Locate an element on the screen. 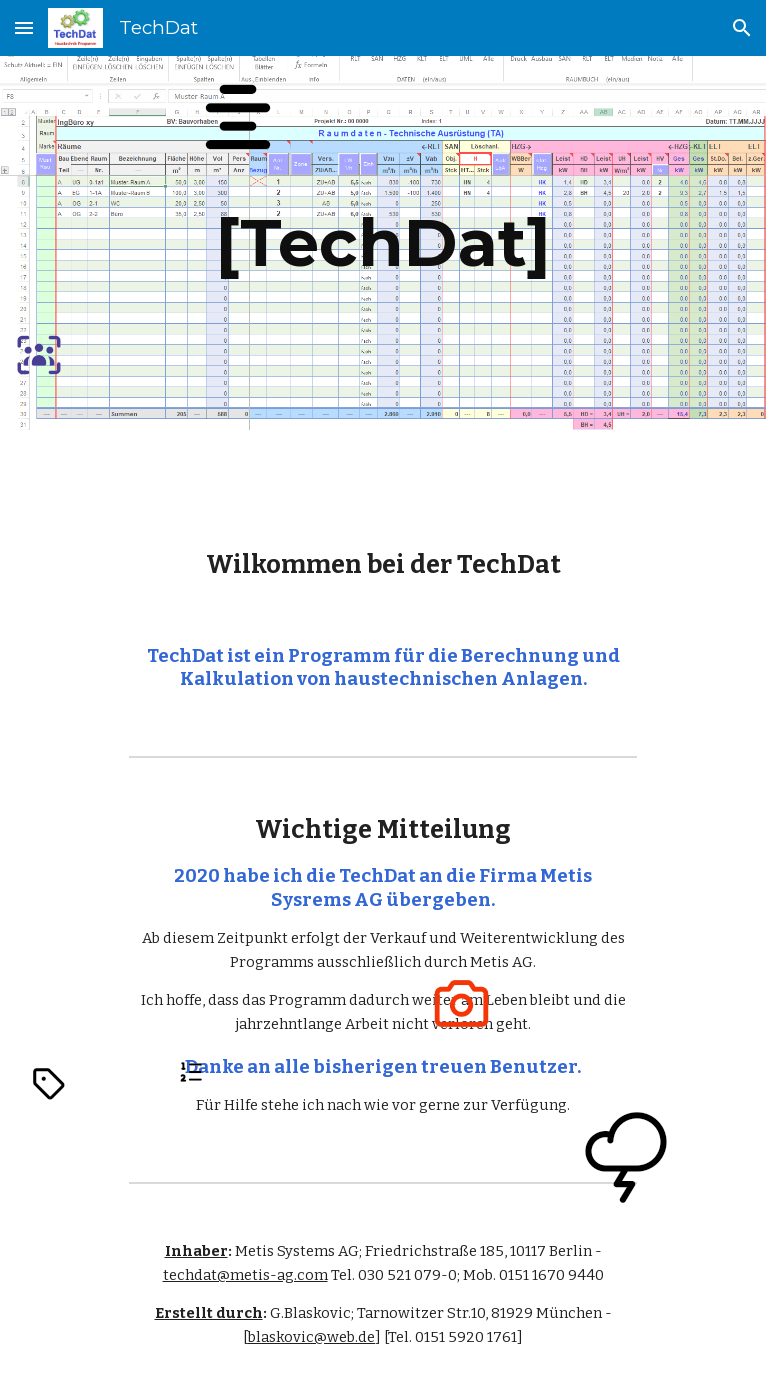  take a photo is located at coordinates (461, 1003).